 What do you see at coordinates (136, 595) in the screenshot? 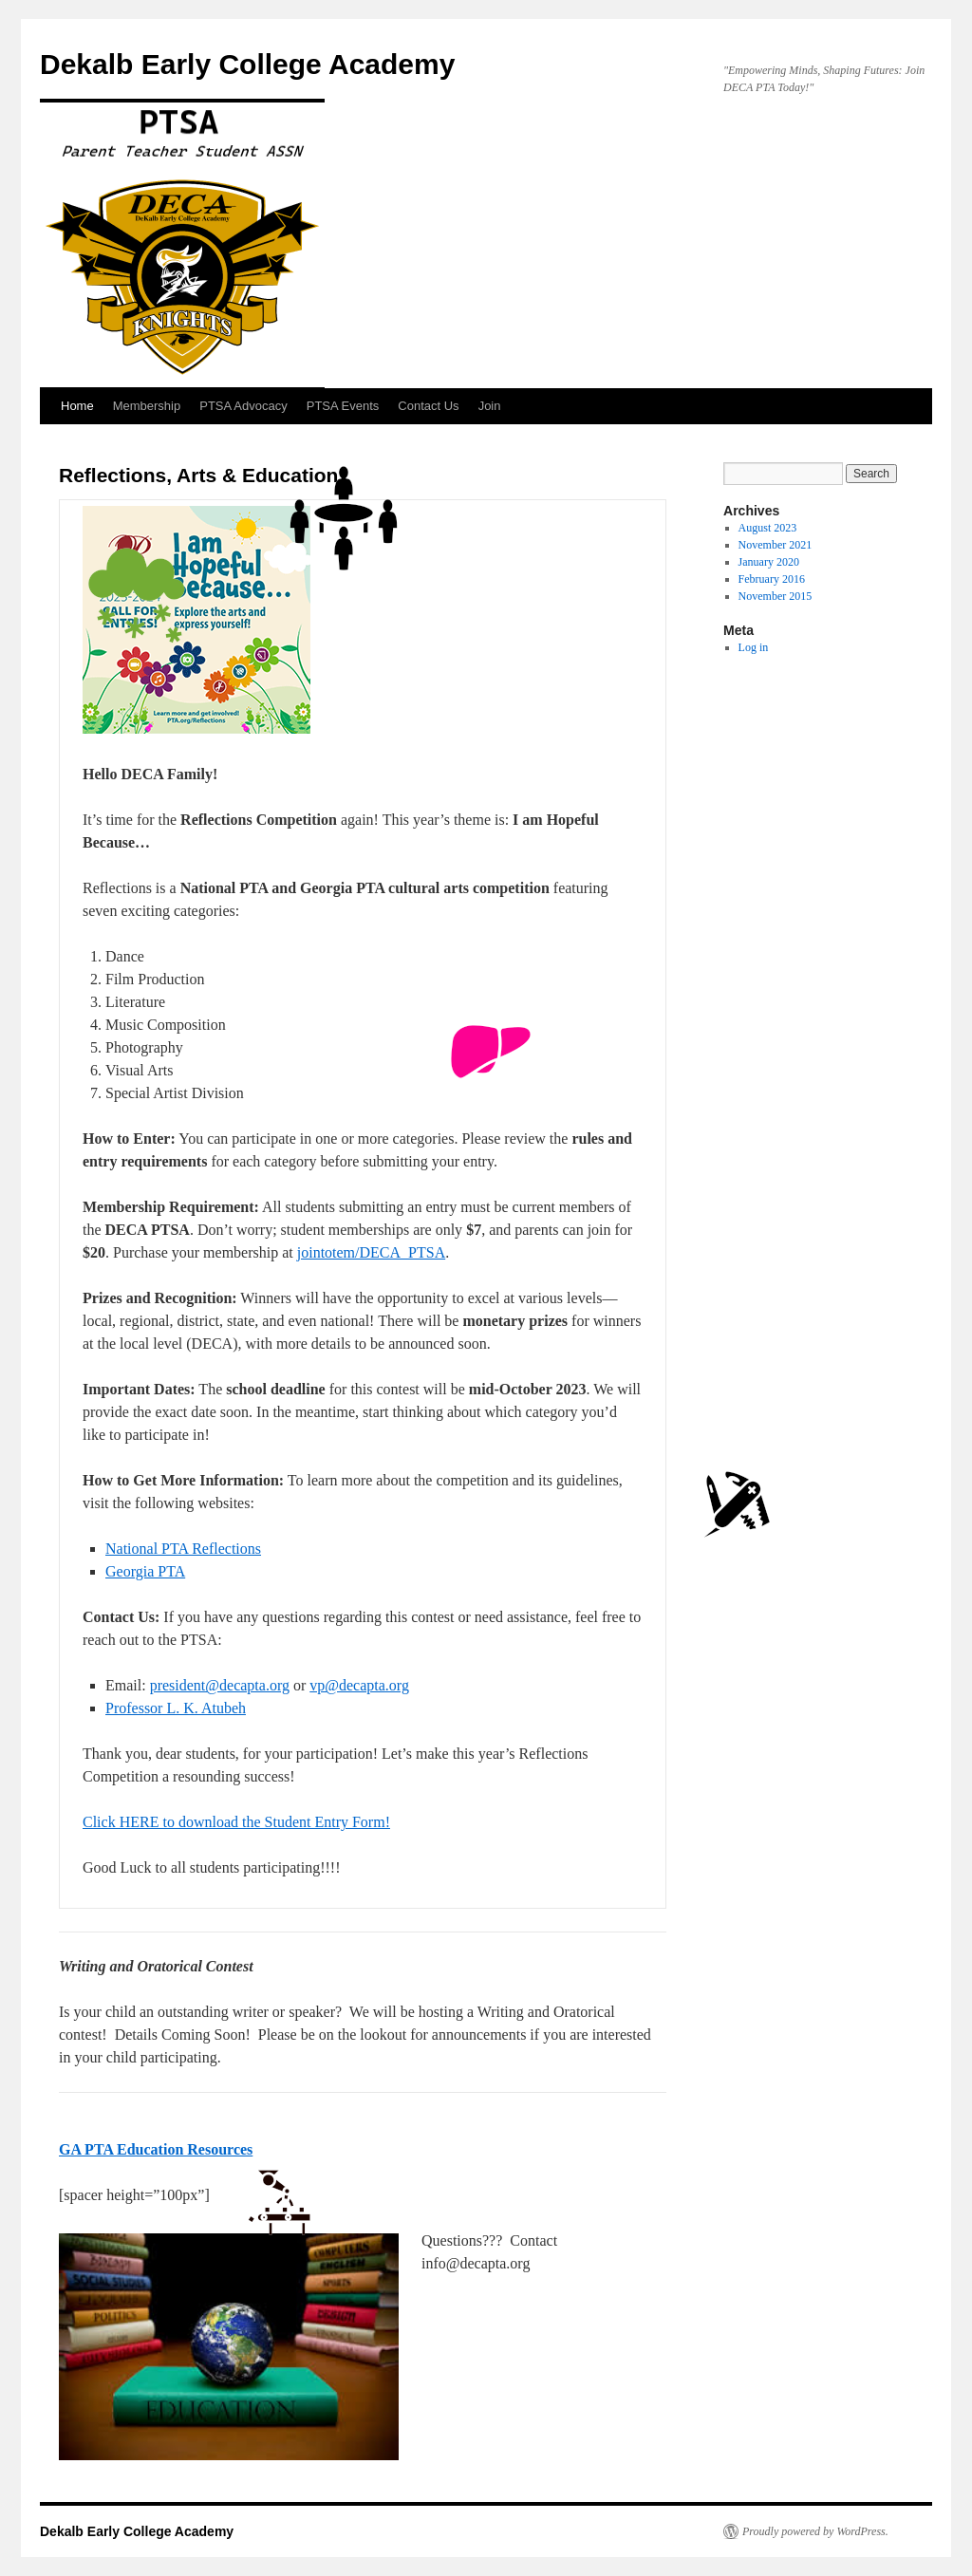
I see `indicates snowy weather conditions` at bounding box center [136, 595].